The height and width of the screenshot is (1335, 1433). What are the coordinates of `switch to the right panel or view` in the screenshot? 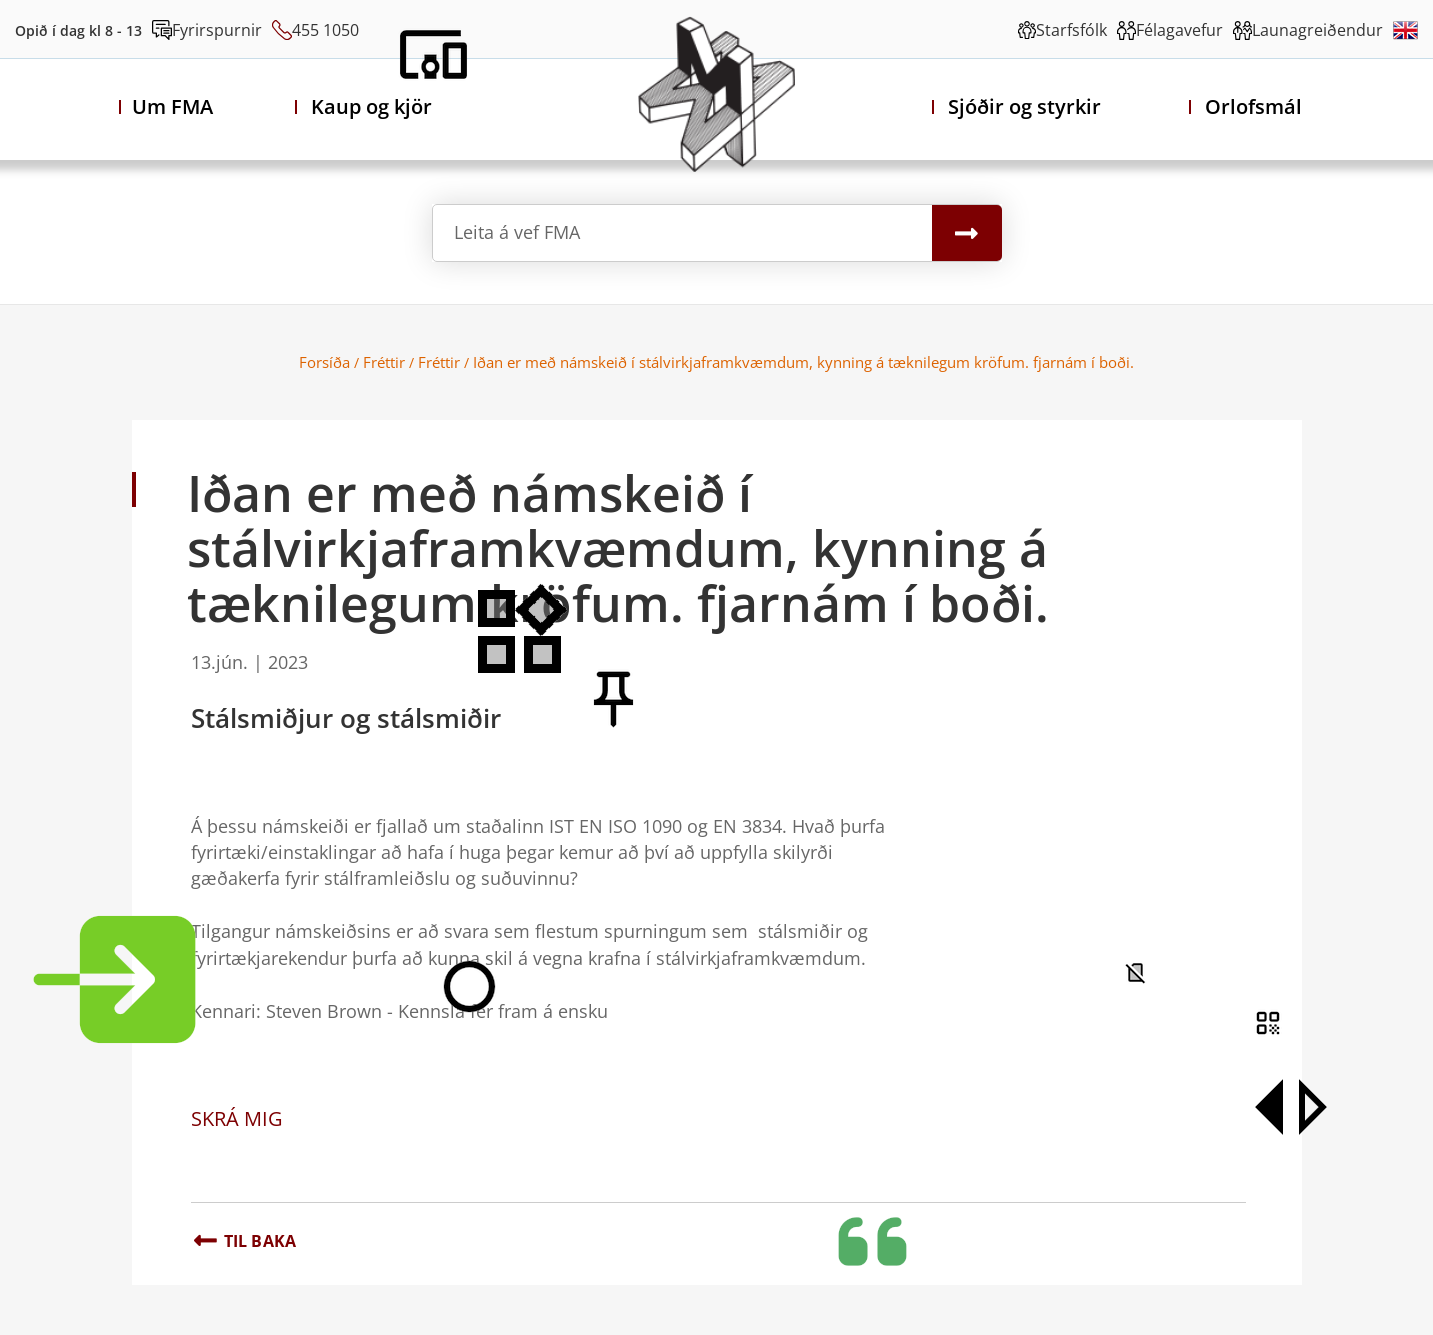 It's located at (1291, 1107).